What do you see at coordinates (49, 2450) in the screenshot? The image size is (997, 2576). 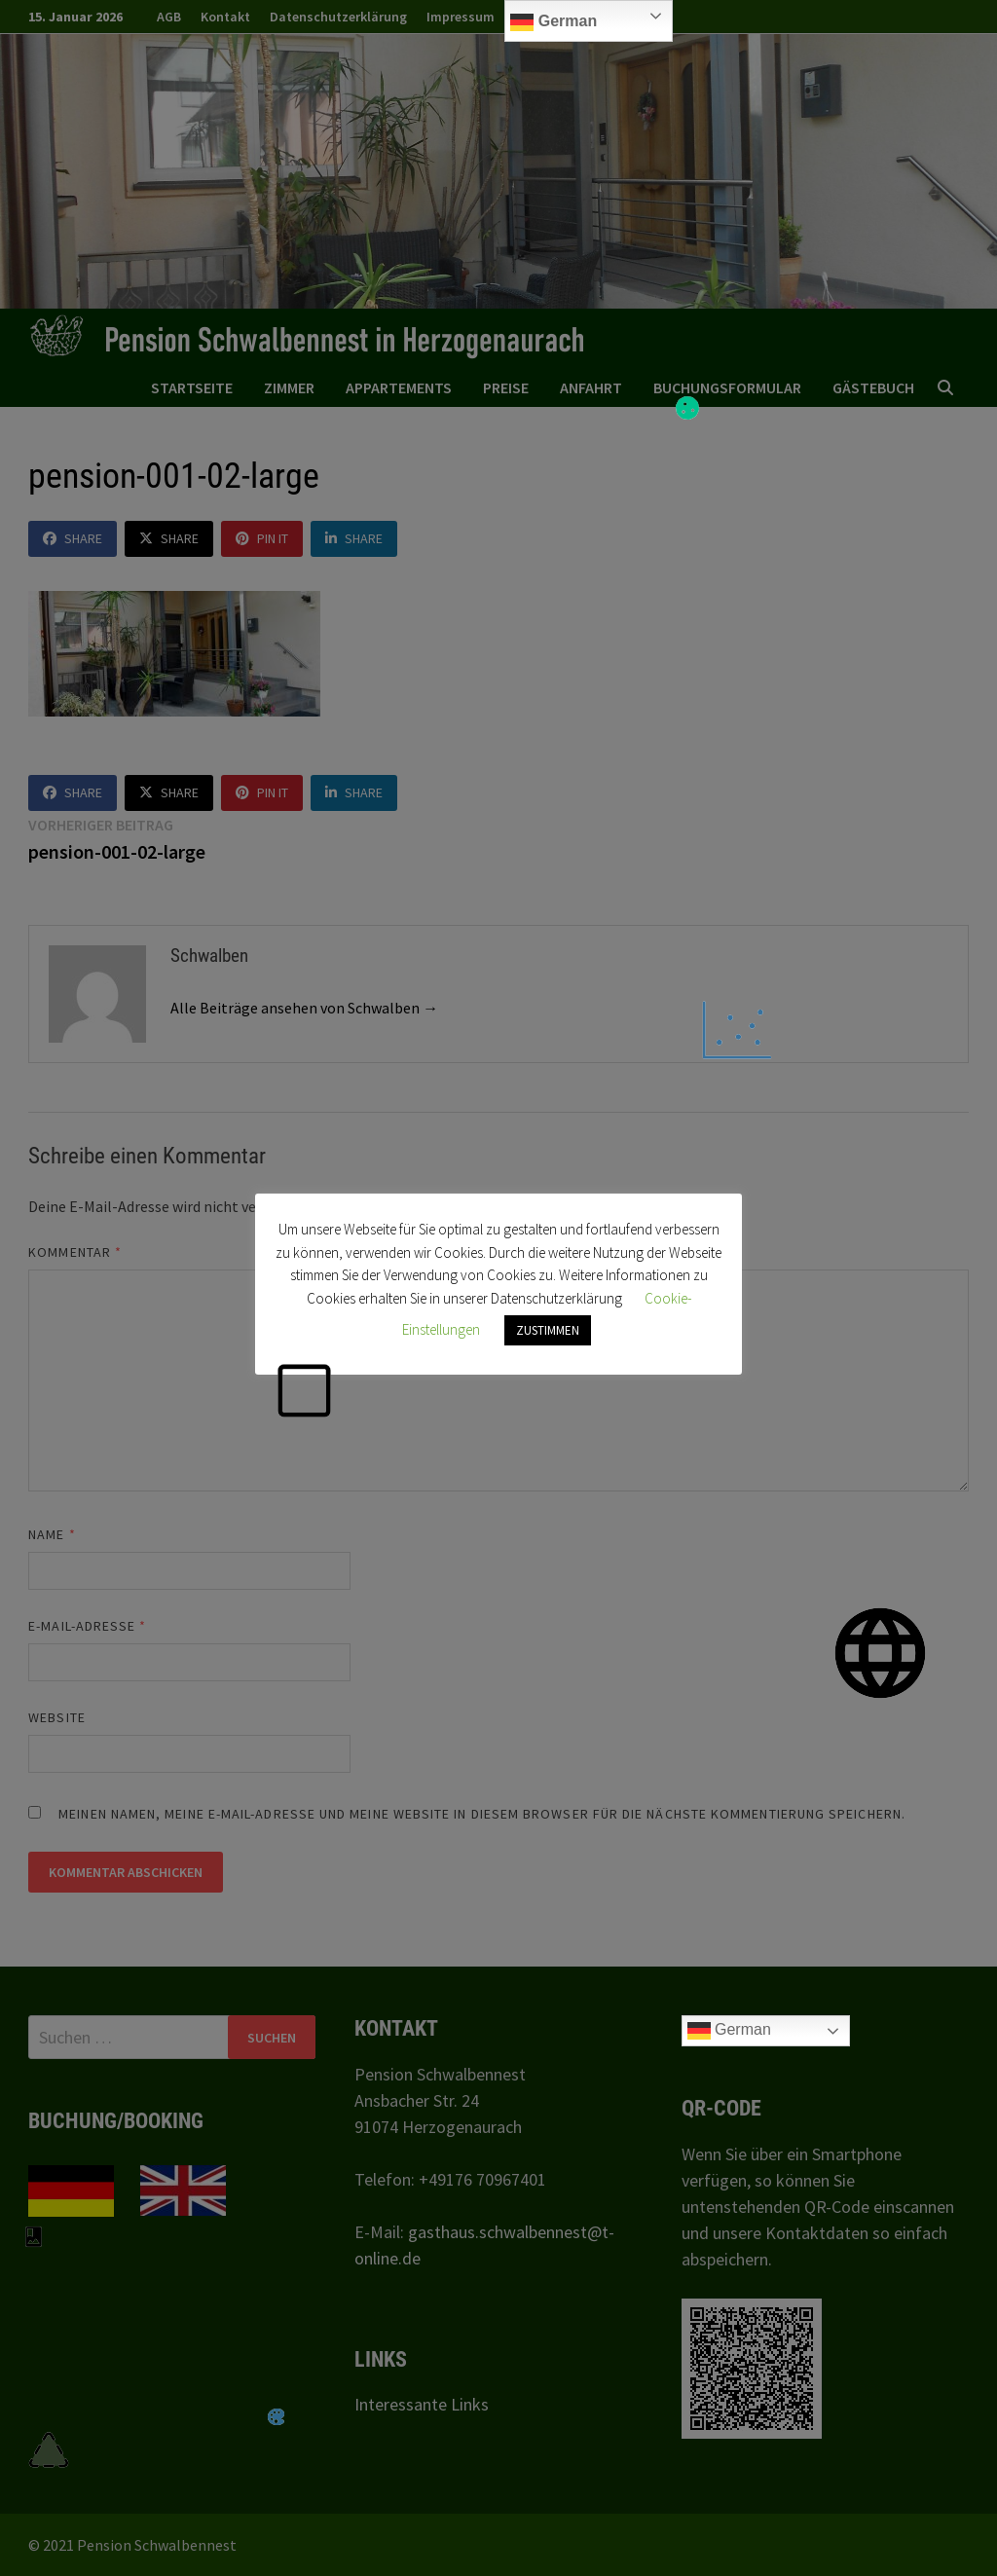 I see `indicates a draft or incomplete state` at bounding box center [49, 2450].